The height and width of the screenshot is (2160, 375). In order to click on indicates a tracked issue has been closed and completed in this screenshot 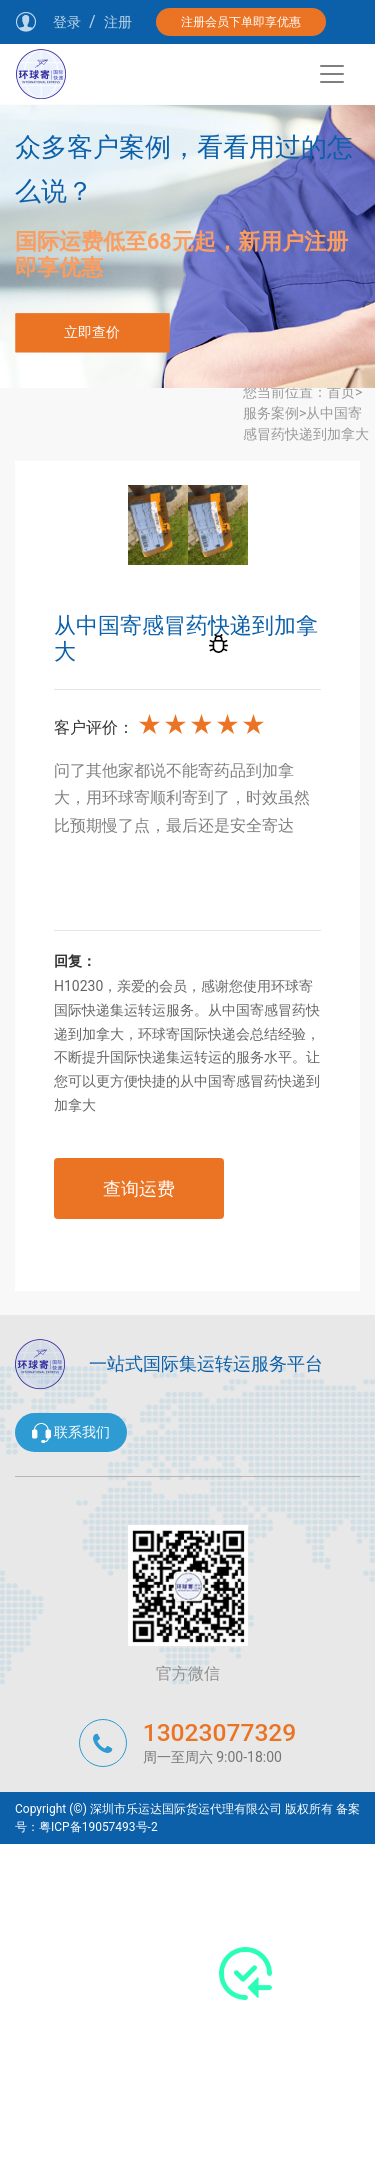, I will do `click(245, 1973)`.